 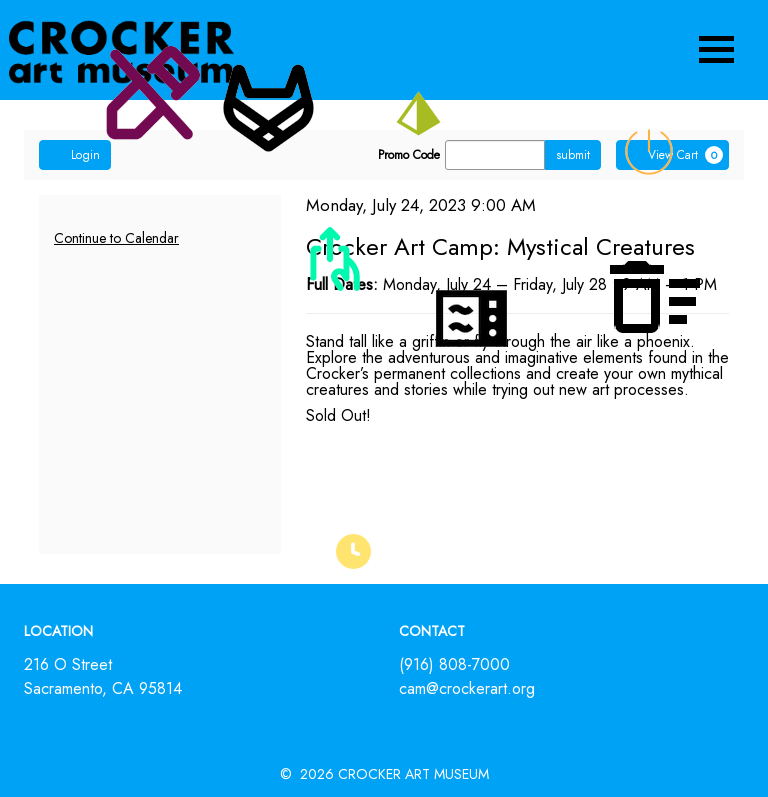 What do you see at coordinates (332, 259) in the screenshot?
I see `deposit or transfer funds` at bounding box center [332, 259].